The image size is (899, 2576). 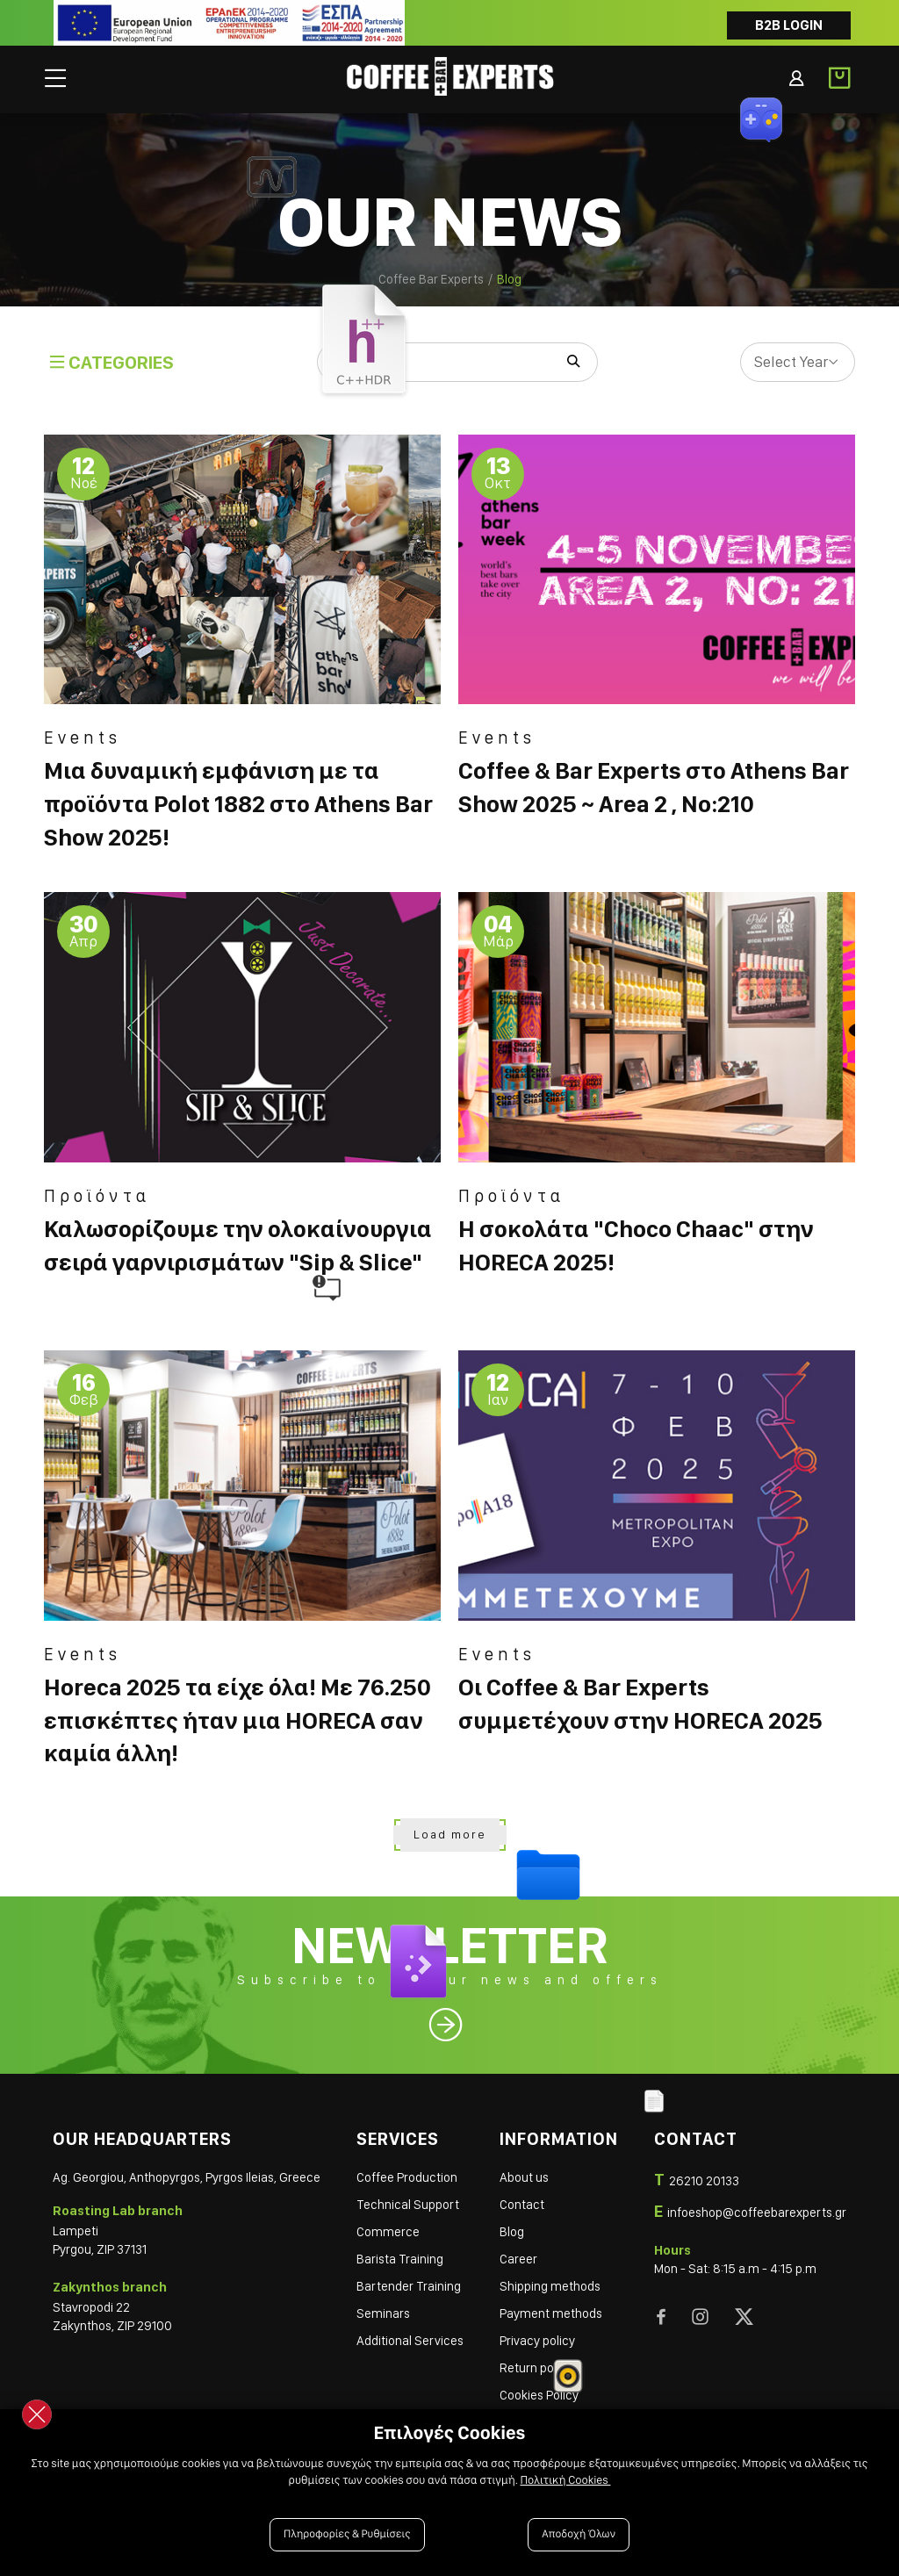 What do you see at coordinates (37, 2414) in the screenshot?
I see `indicates an Insync sync error or failure` at bounding box center [37, 2414].